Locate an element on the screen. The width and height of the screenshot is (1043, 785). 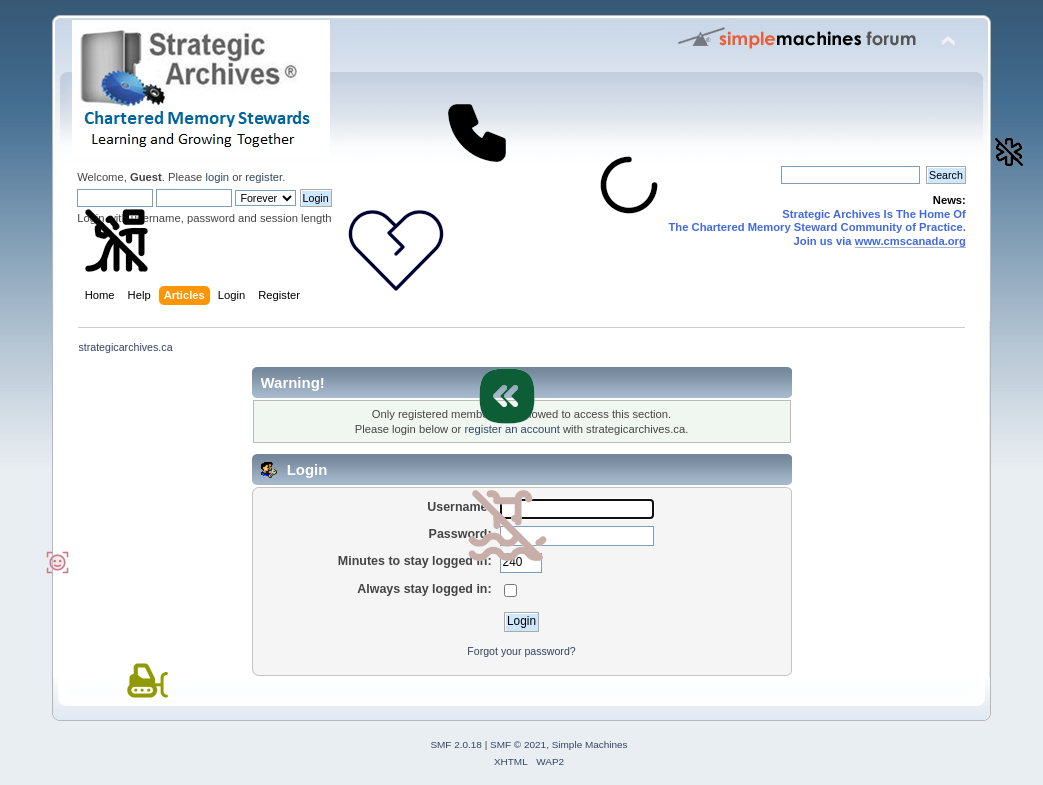
make a phone call is located at coordinates (478, 131).